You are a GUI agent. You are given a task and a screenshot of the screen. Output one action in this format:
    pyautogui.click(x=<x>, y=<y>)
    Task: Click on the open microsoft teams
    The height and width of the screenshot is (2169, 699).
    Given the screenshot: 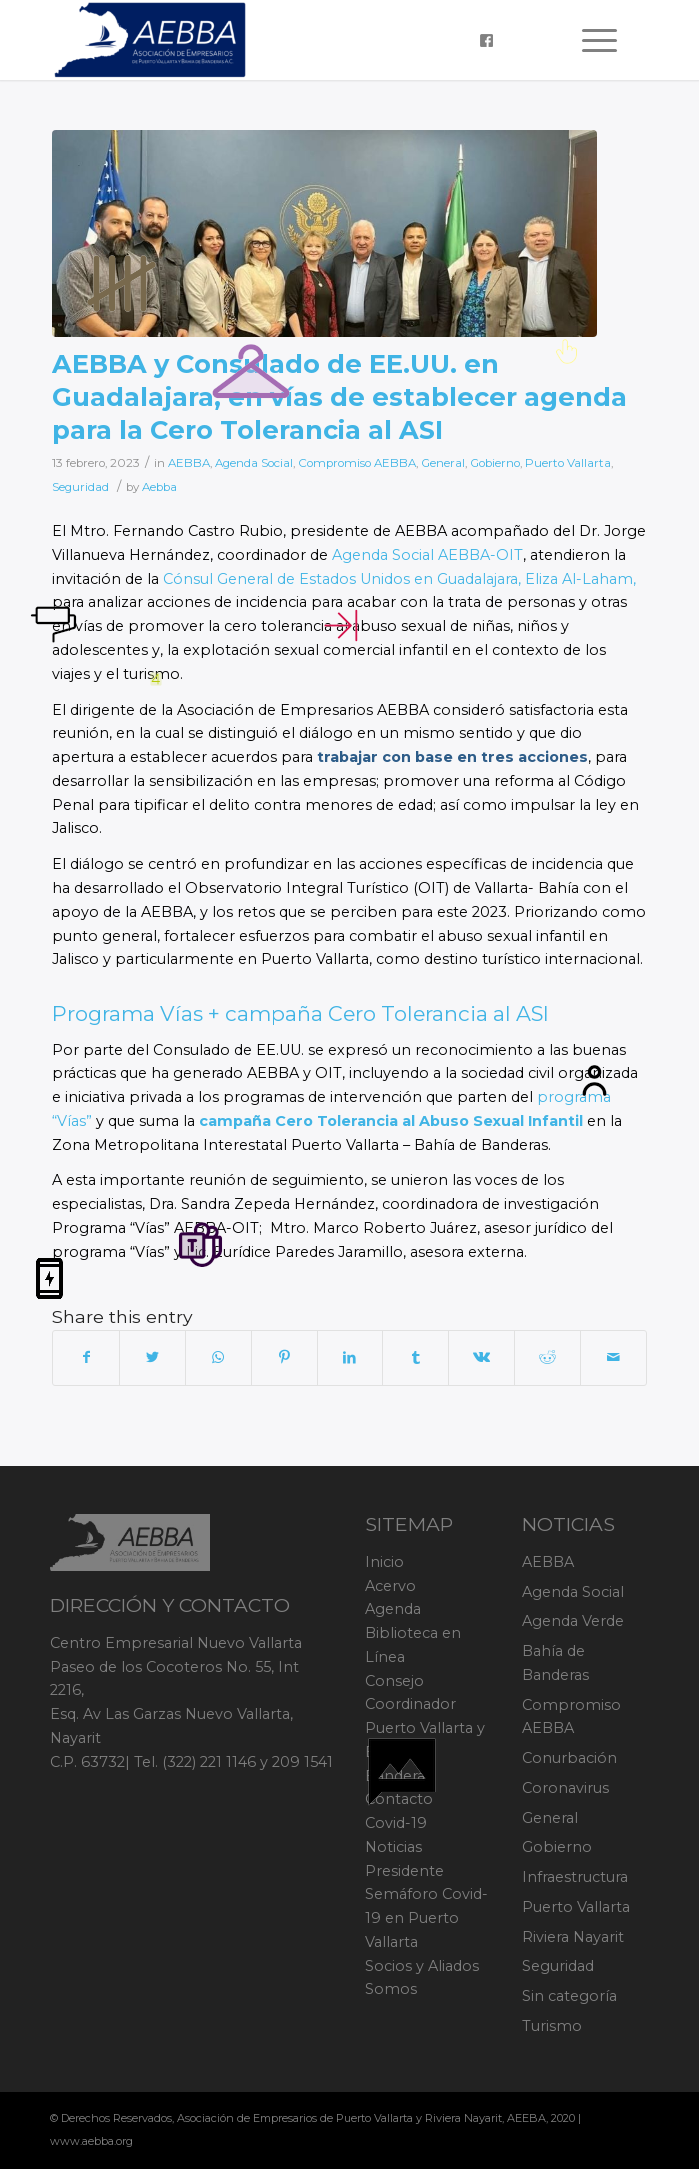 What is the action you would take?
    pyautogui.click(x=200, y=1245)
    